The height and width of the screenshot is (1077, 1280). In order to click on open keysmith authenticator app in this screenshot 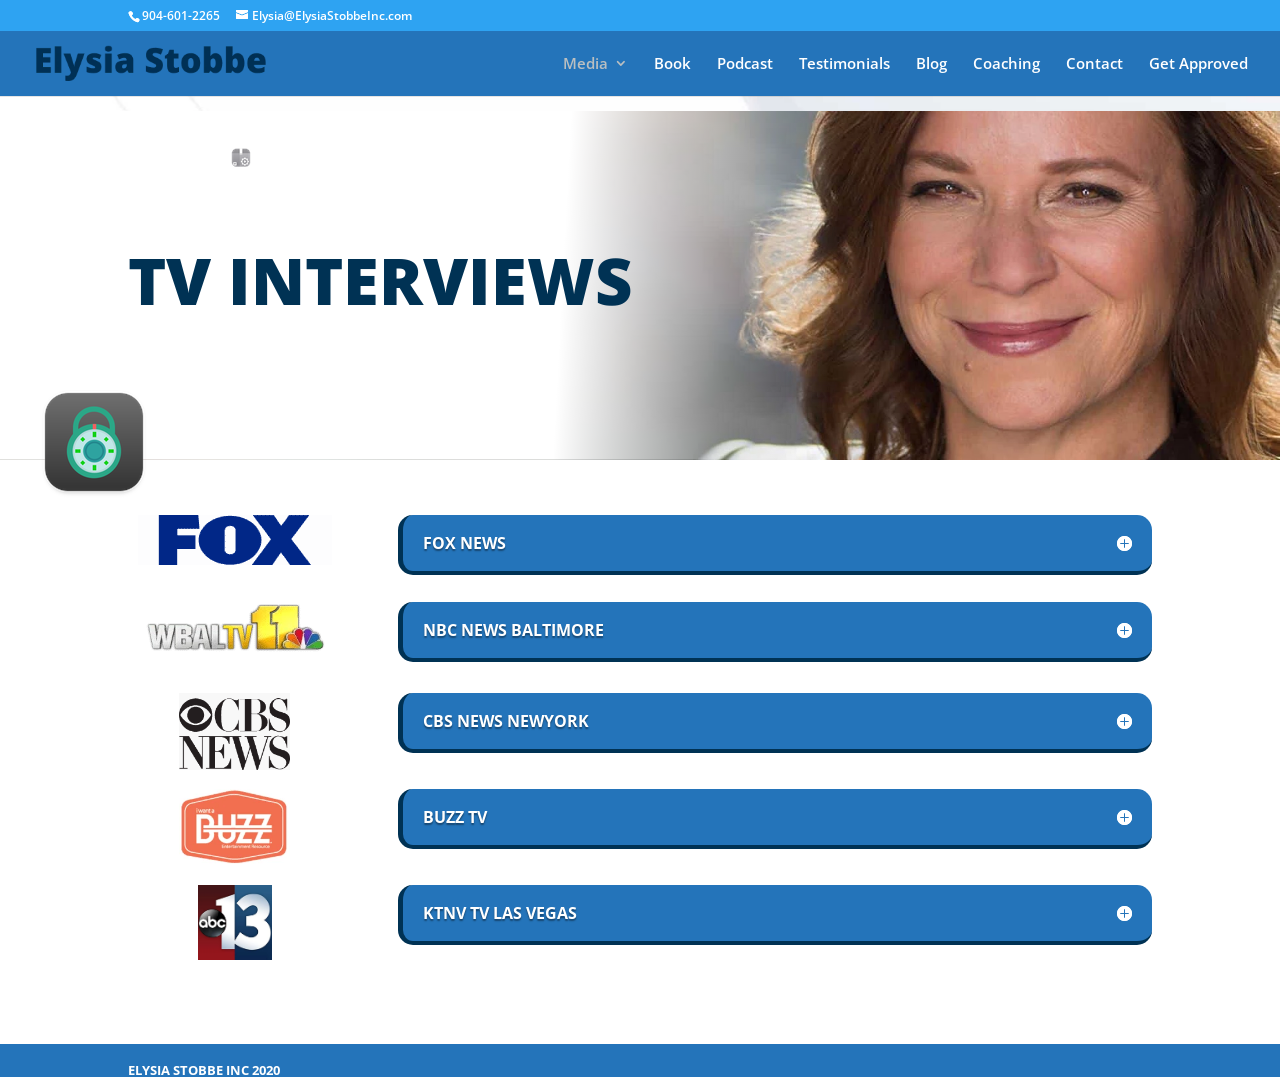, I will do `click(94, 442)`.